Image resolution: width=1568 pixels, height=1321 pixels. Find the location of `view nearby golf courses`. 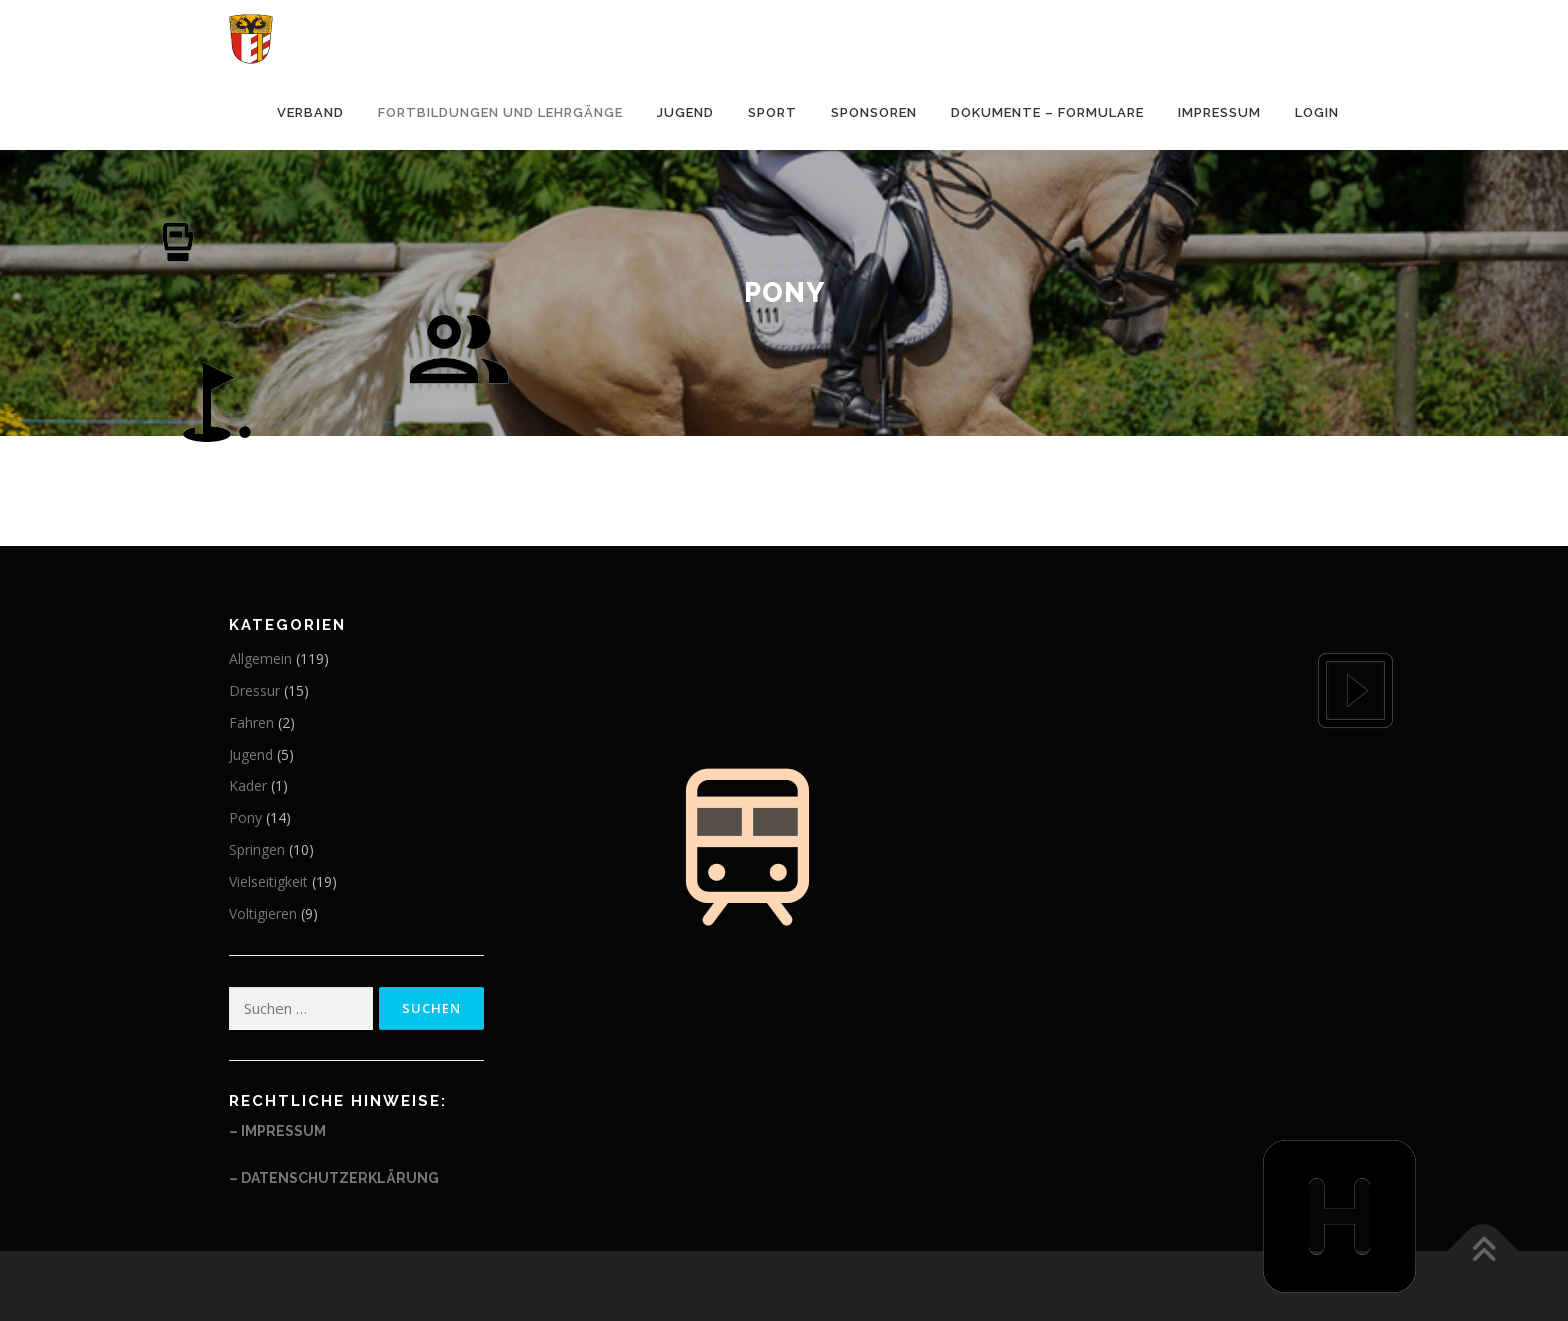

view nearby golf courses is located at coordinates (215, 402).